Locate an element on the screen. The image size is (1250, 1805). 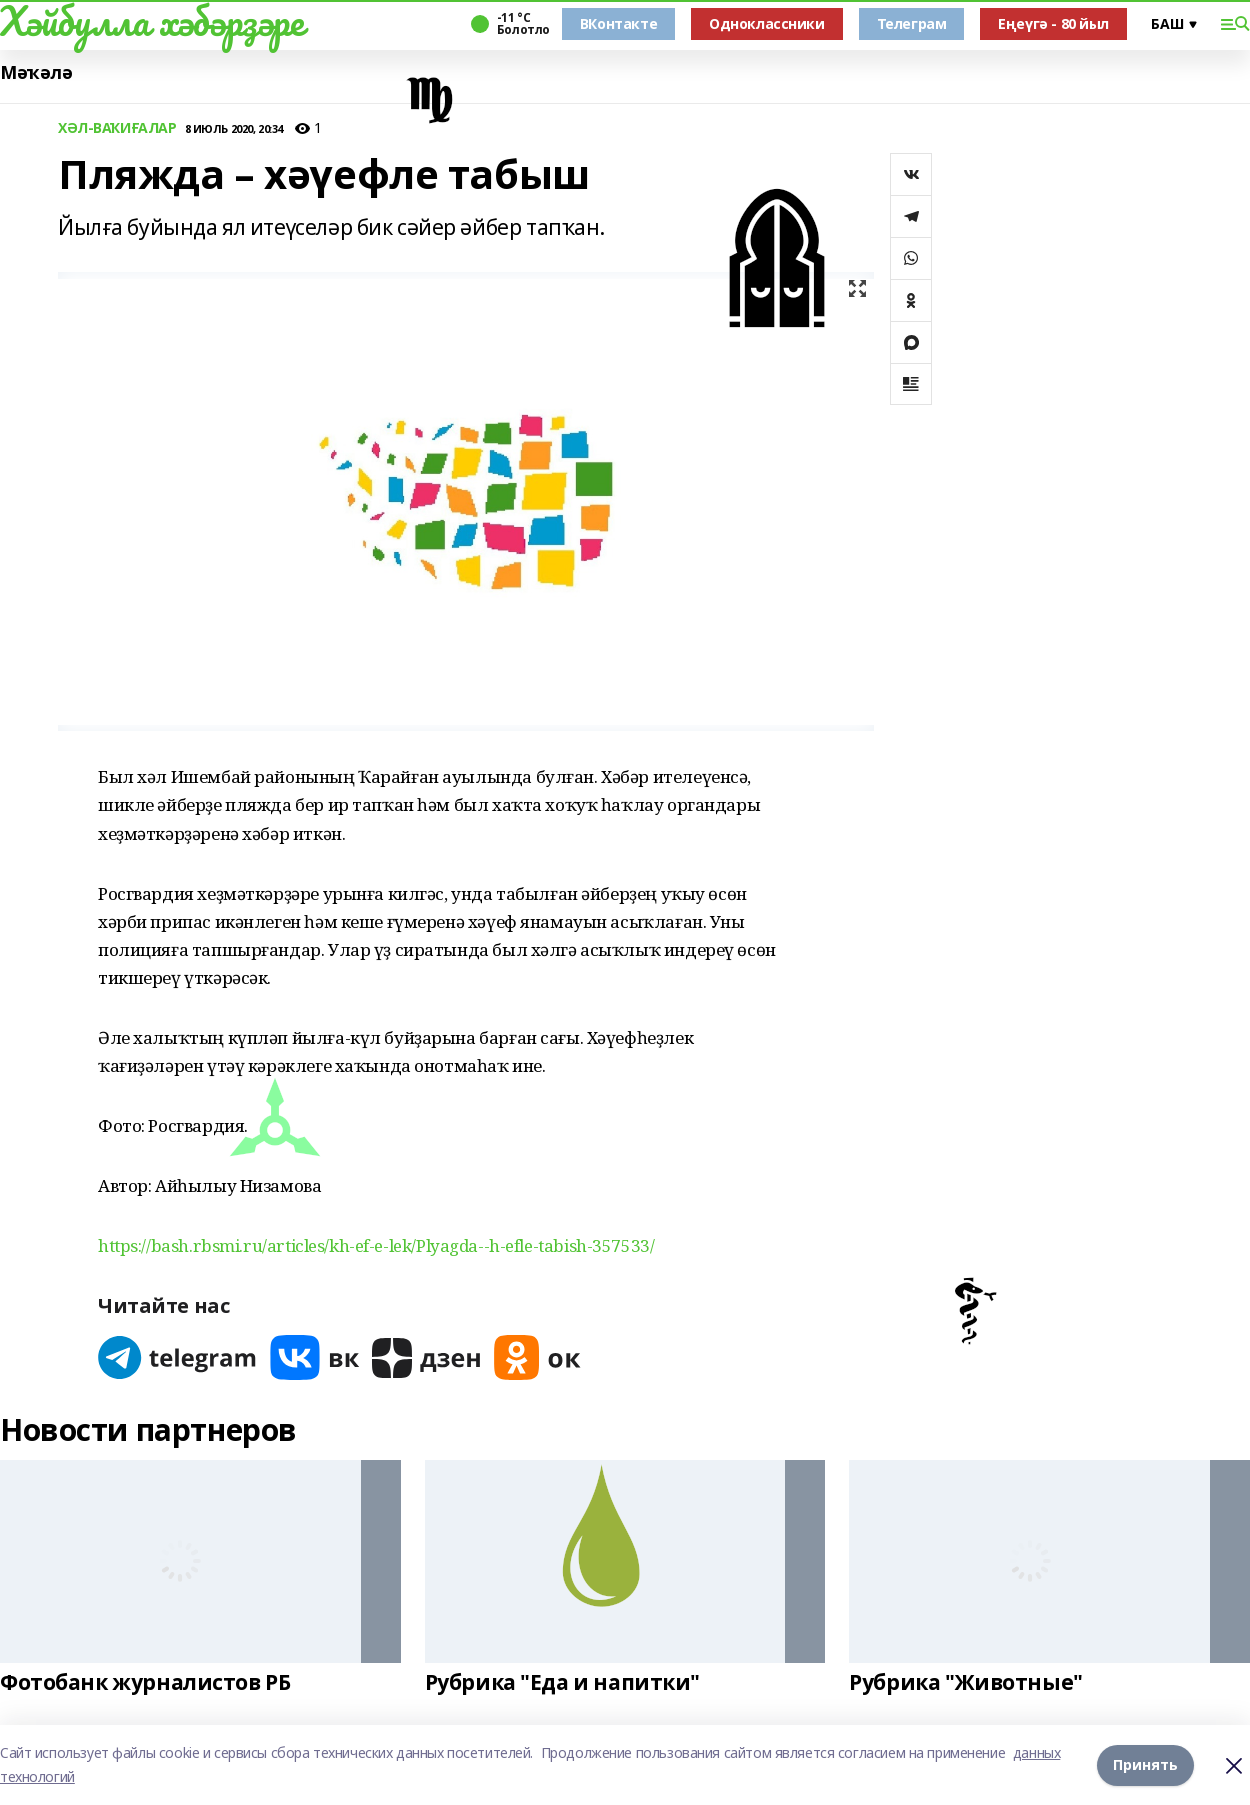
enter a palace or themed location is located at coordinates (777, 258).